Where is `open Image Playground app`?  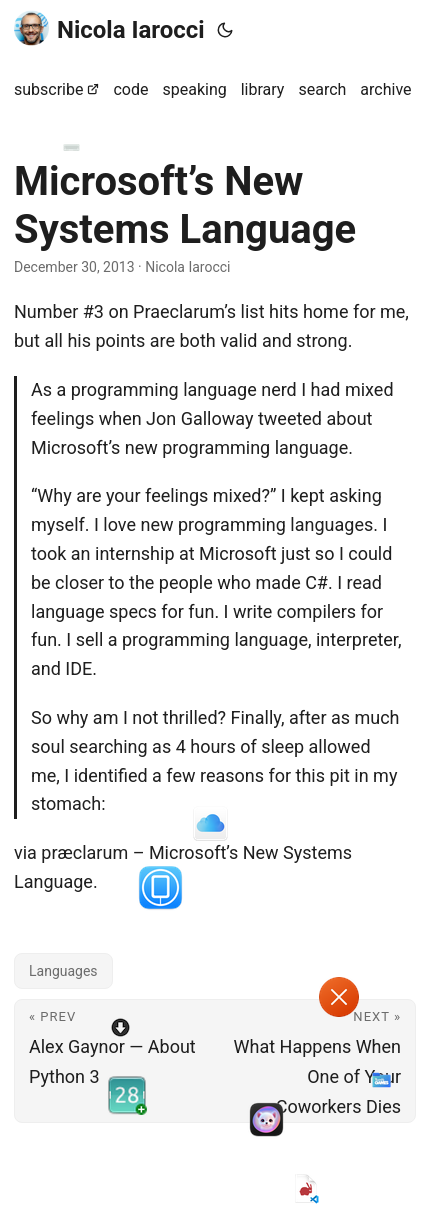
open Image Playground app is located at coordinates (266, 1119).